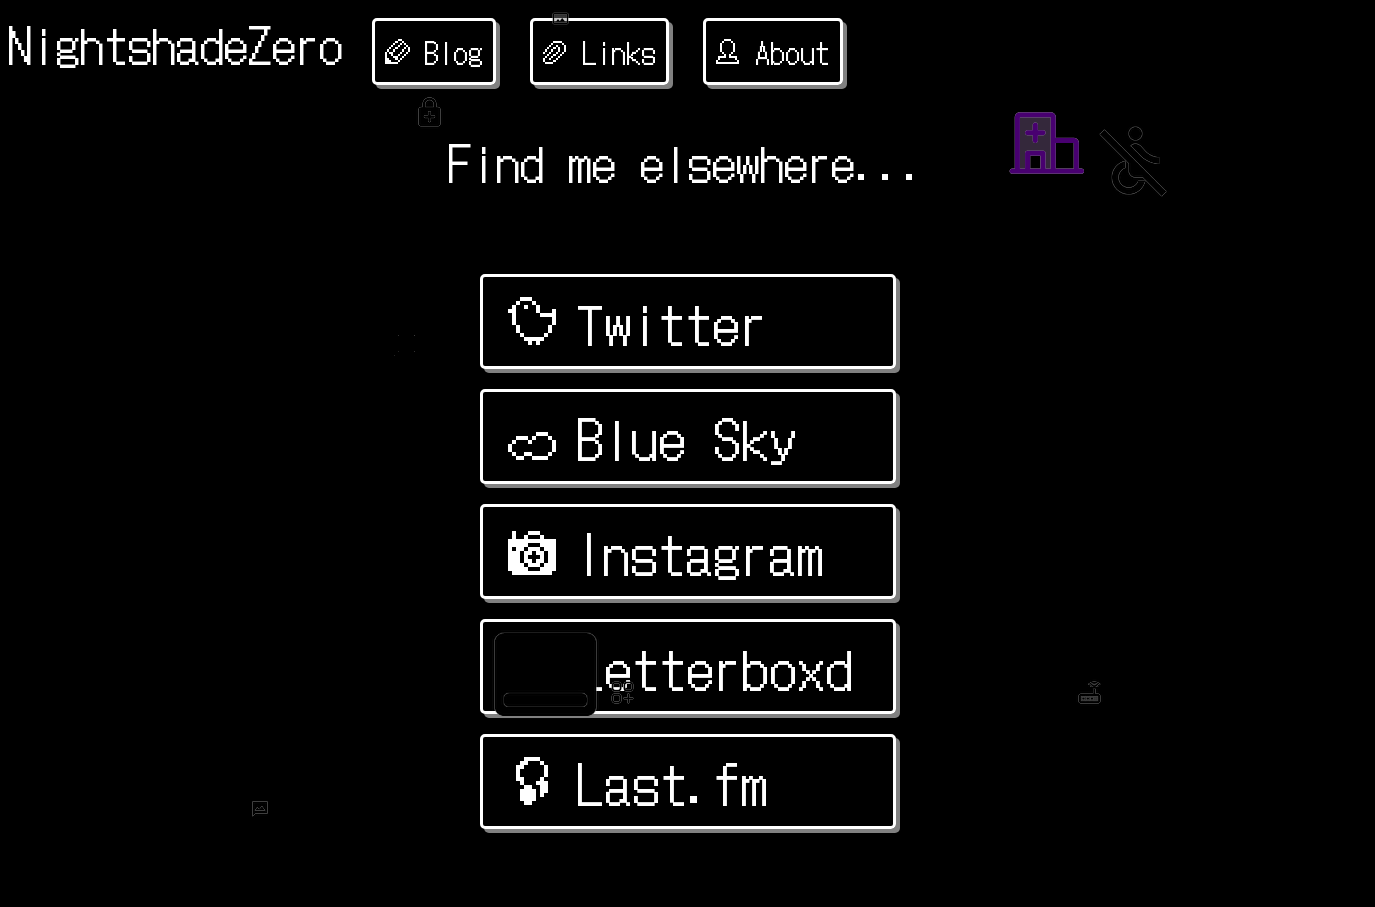 This screenshot has height=907, width=1375. What do you see at coordinates (560, 18) in the screenshot?
I see `view panorama or landscape photos` at bounding box center [560, 18].